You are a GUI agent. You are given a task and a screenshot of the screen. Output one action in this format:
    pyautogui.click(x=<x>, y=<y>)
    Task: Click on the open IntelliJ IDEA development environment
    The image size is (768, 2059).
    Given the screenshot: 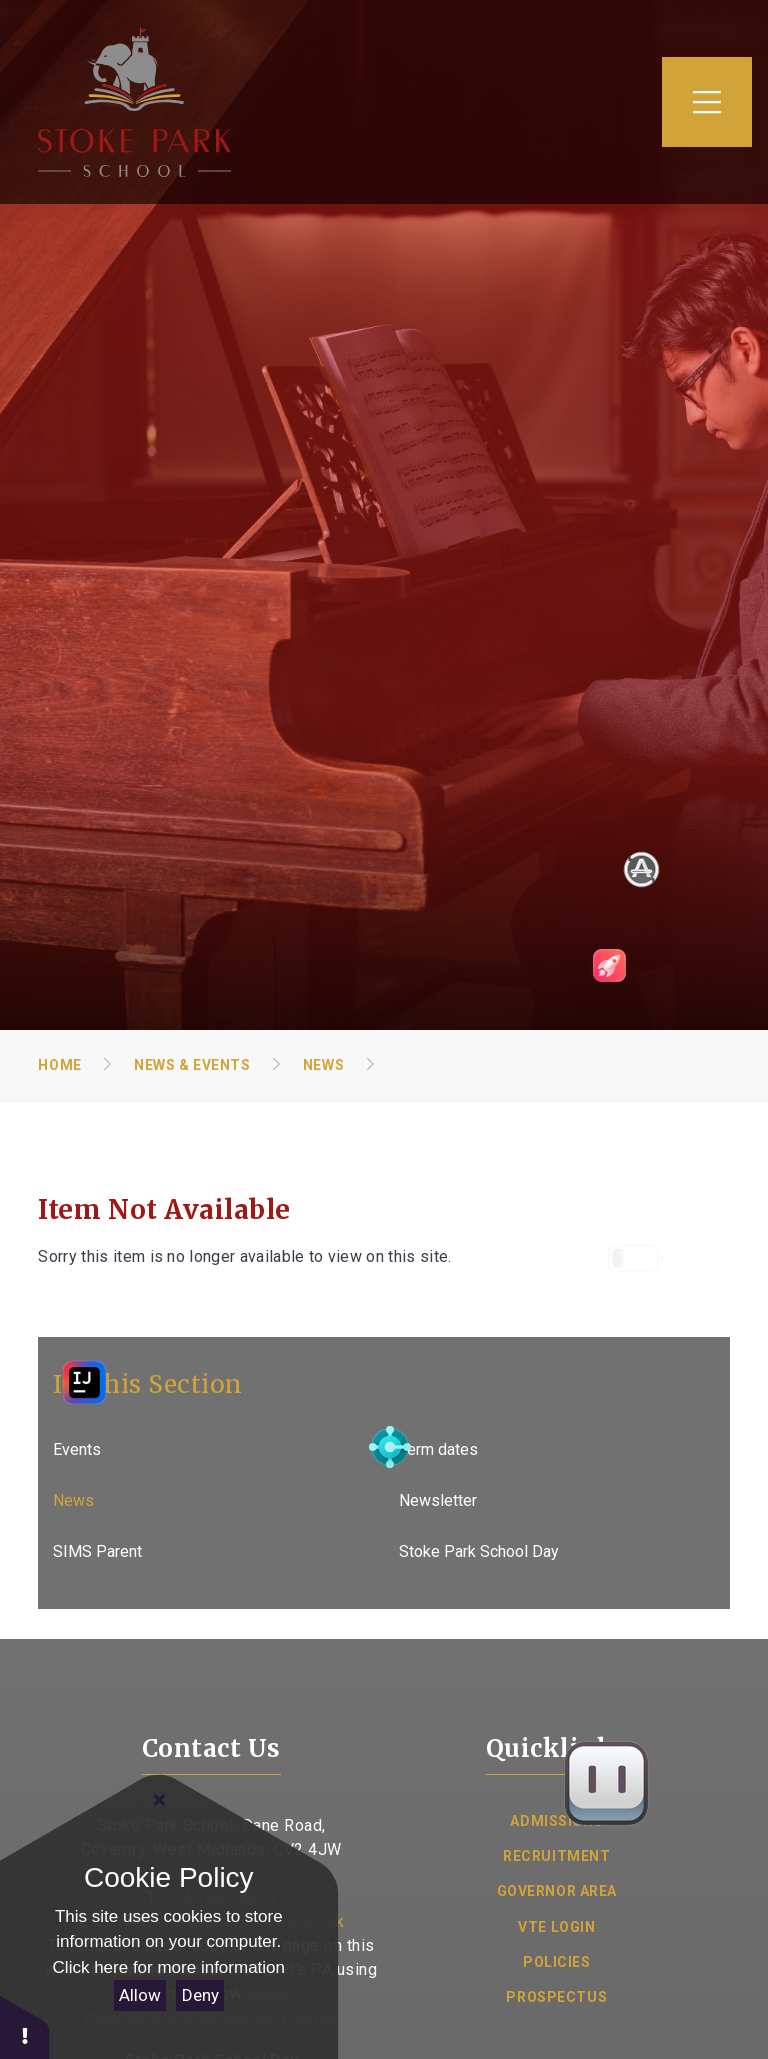 What is the action you would take?
    pyautogui.click(x=84, y=1382)
    